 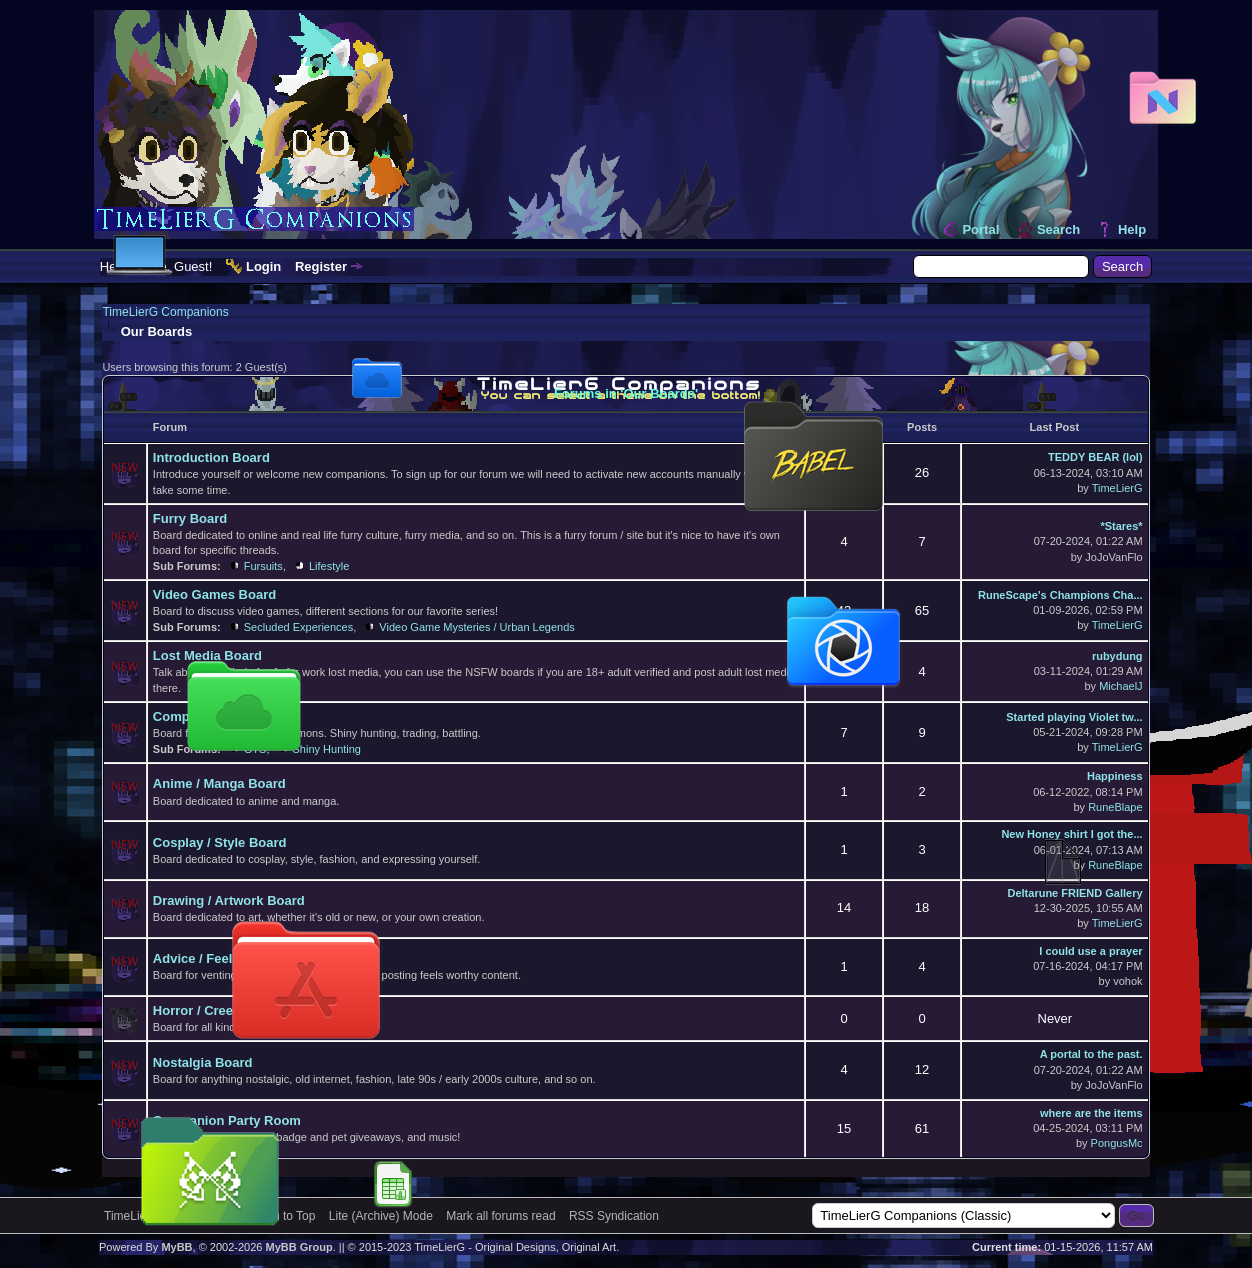 What do you see at coordinates (210, 1175) in the screenshot?
I see `open game jolt downloads folder` at bounding box center [210, 1175].